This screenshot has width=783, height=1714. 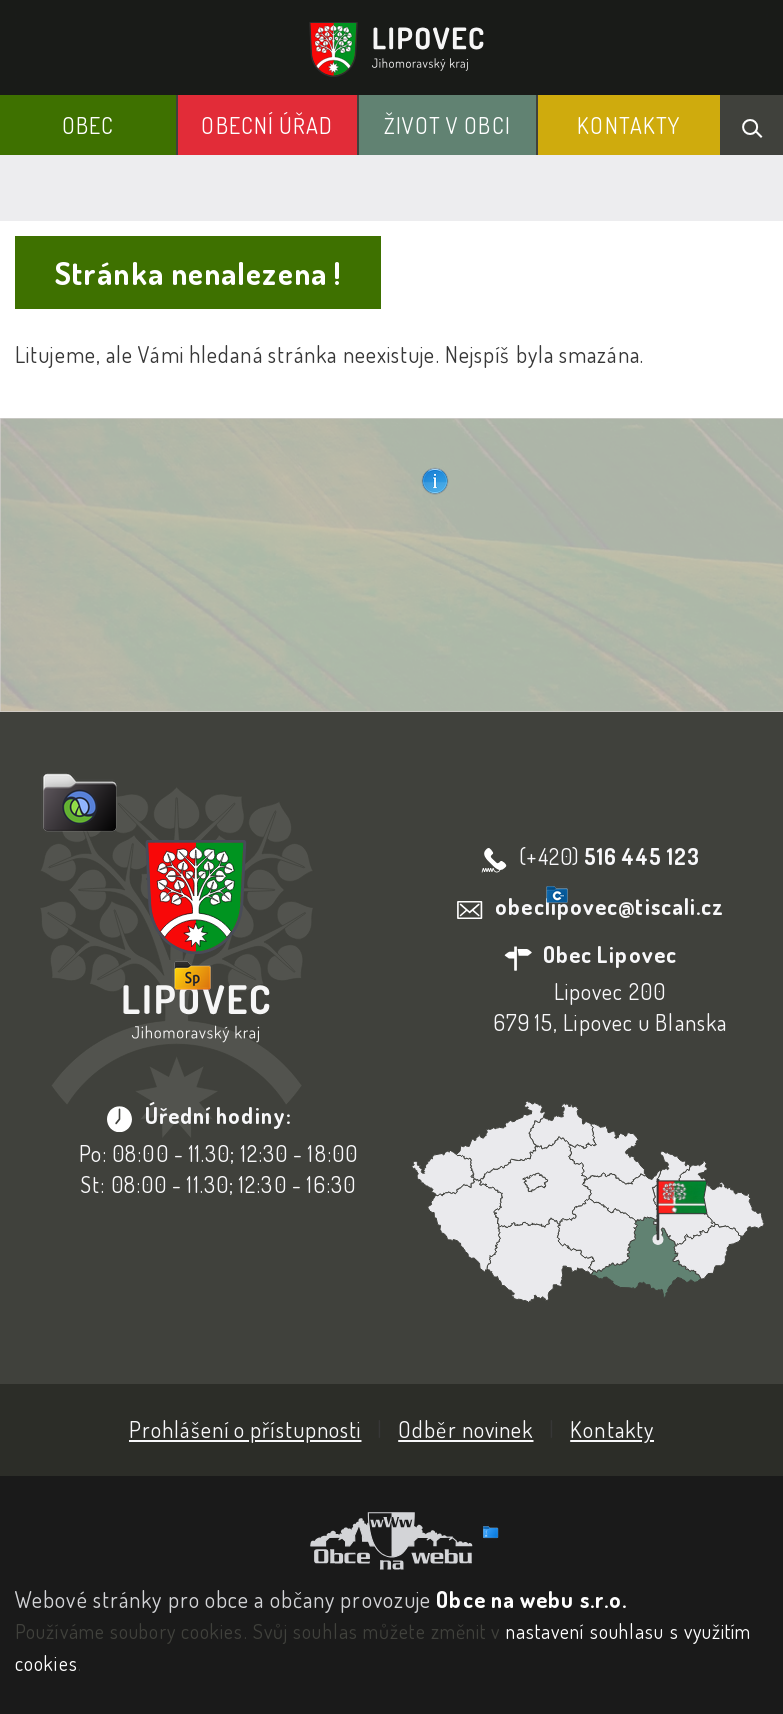 What do you see at coordinates (557, 895) in the screenshot?
I see `open folder containing C++ project files` at bounding box center [557, 895].